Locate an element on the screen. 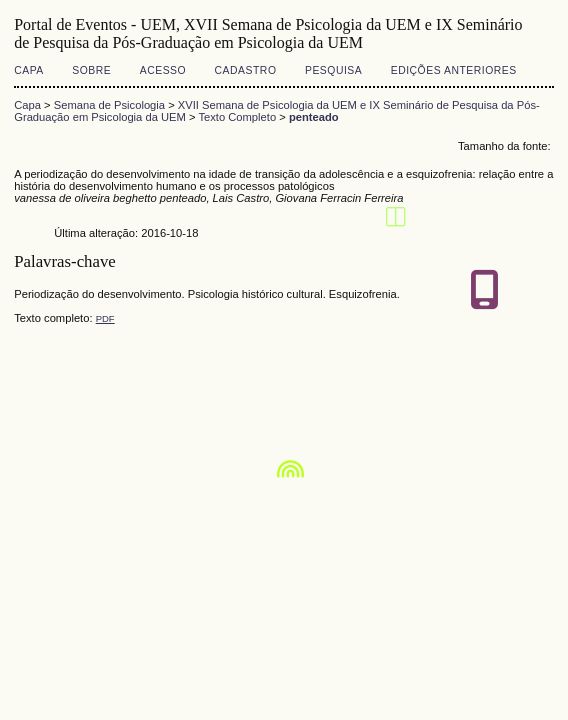  view mobile device settings is located at coordinates (484, 289).